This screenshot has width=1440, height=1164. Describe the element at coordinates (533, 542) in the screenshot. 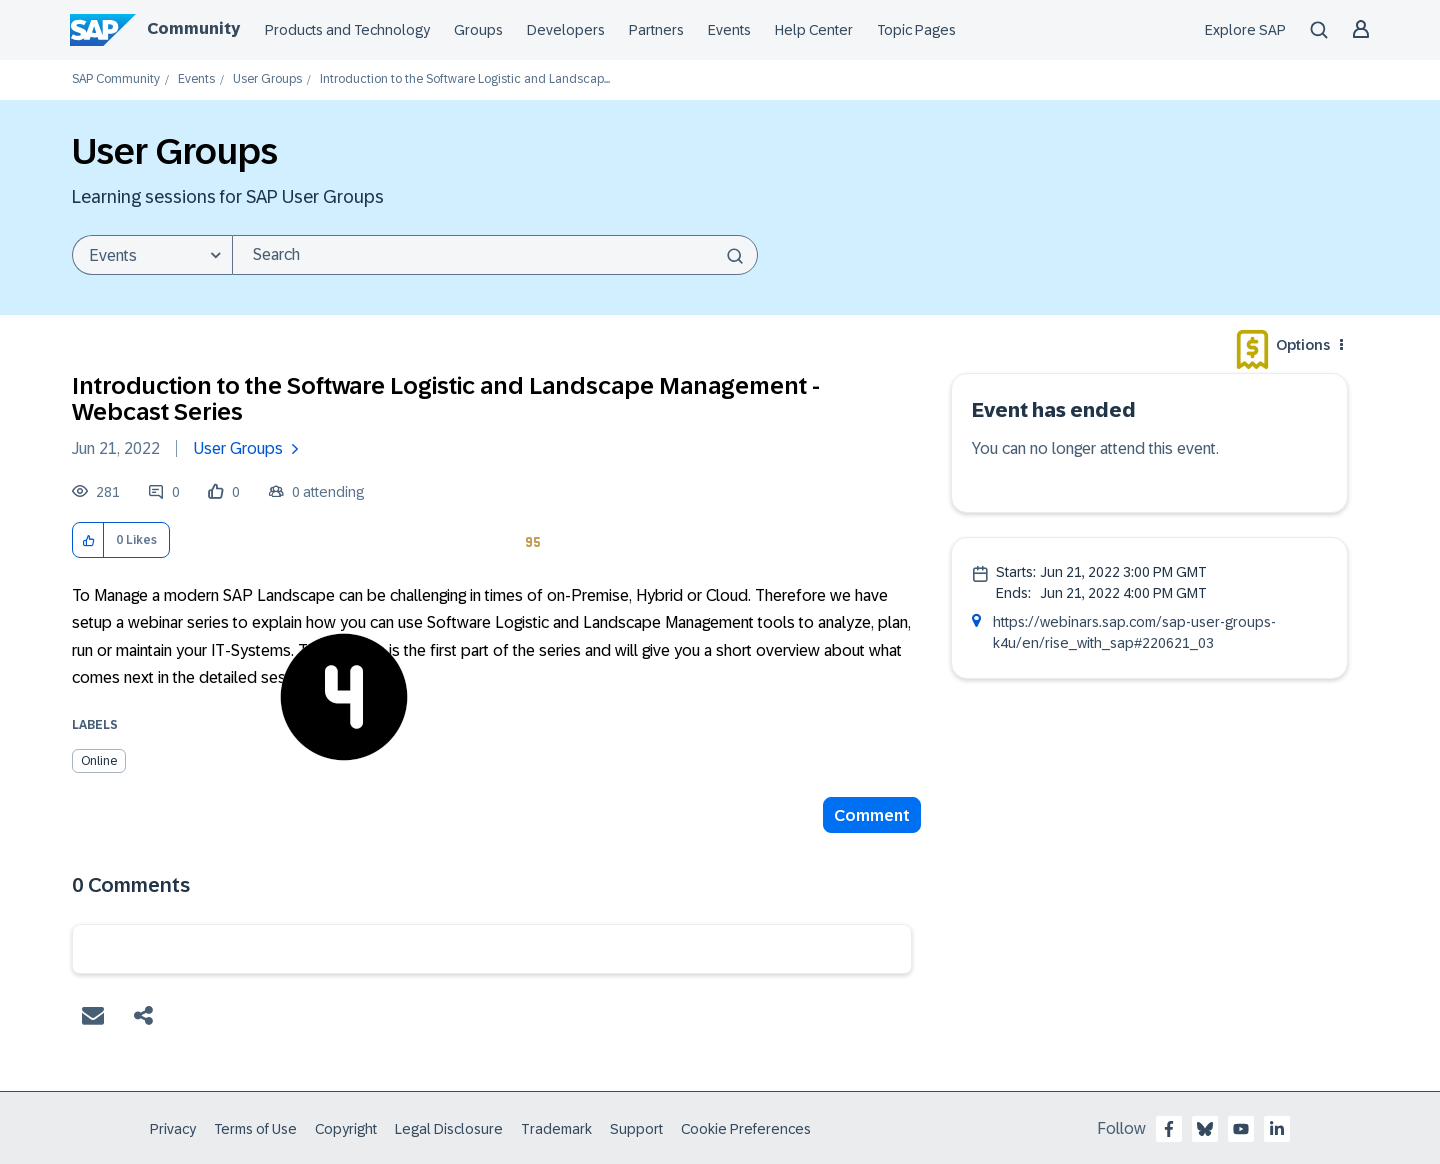

I see `indicates item number 95 in a list or sequence` at that location.